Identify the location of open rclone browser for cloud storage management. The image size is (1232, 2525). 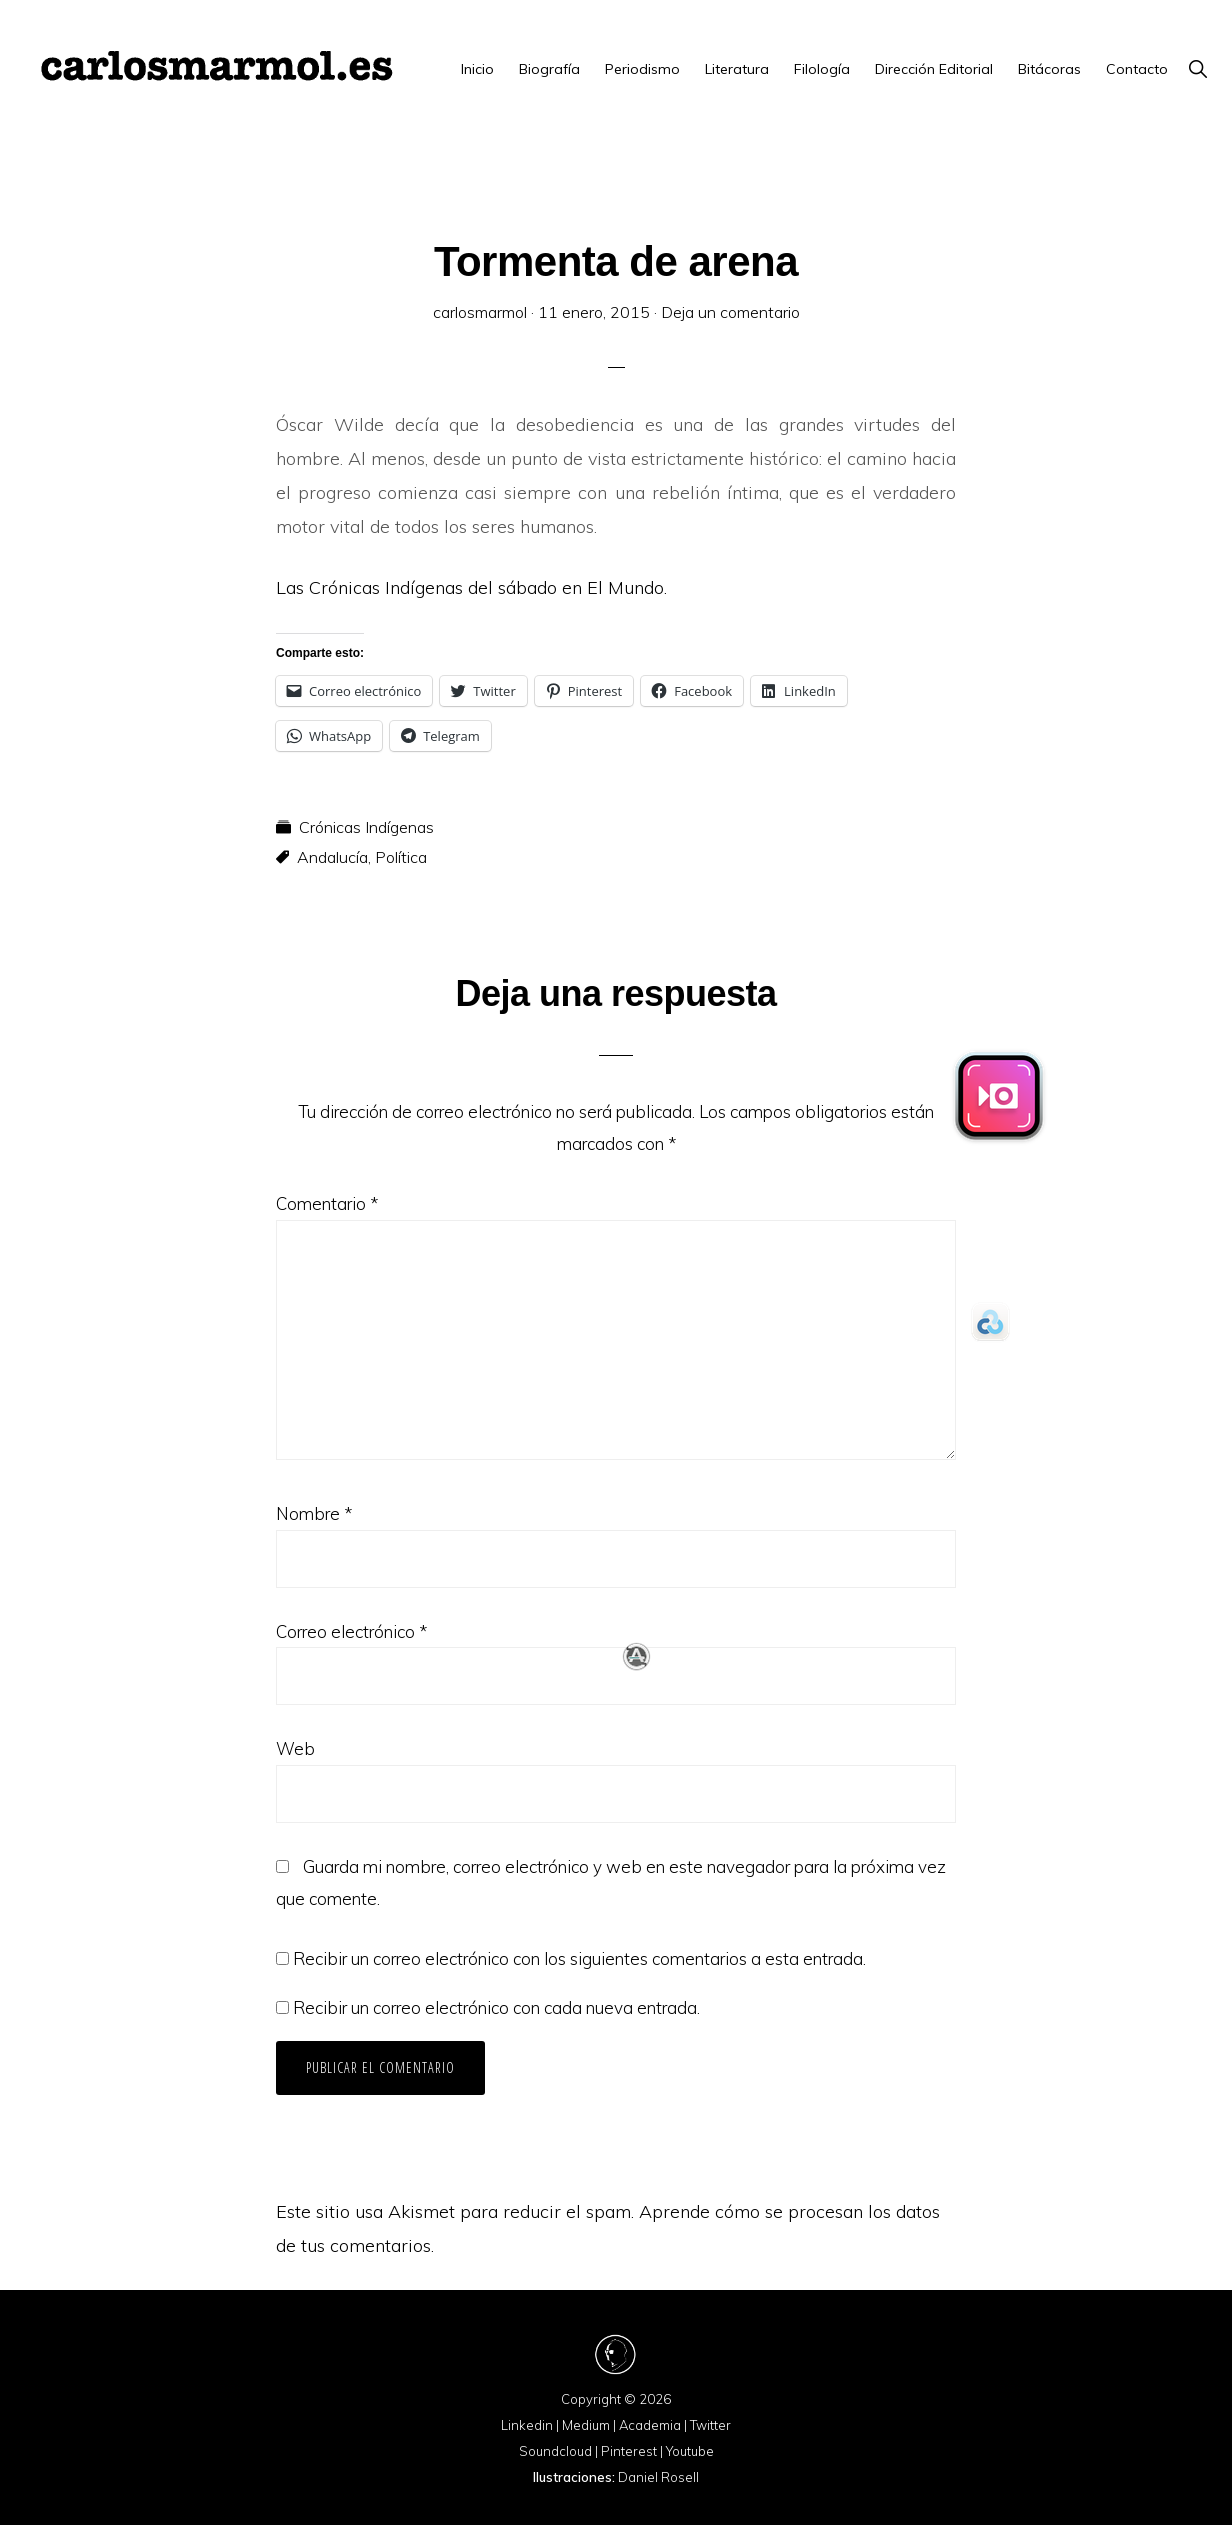
(990, 1321).